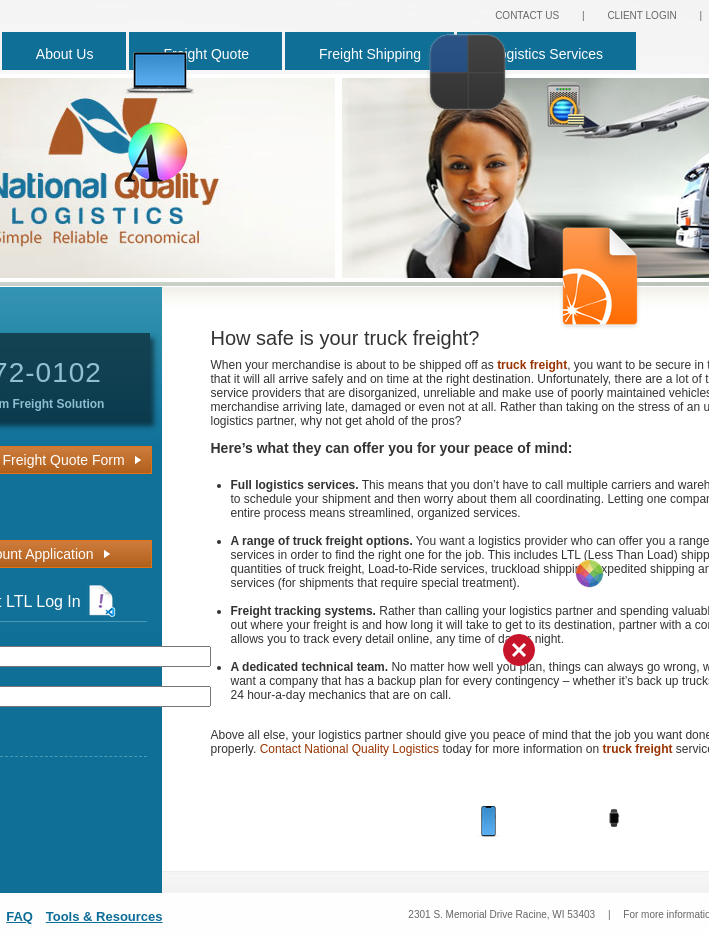  Describe the element at coordinates (600, 278) in the screenshot. I see `a clementine music player file` at that location.